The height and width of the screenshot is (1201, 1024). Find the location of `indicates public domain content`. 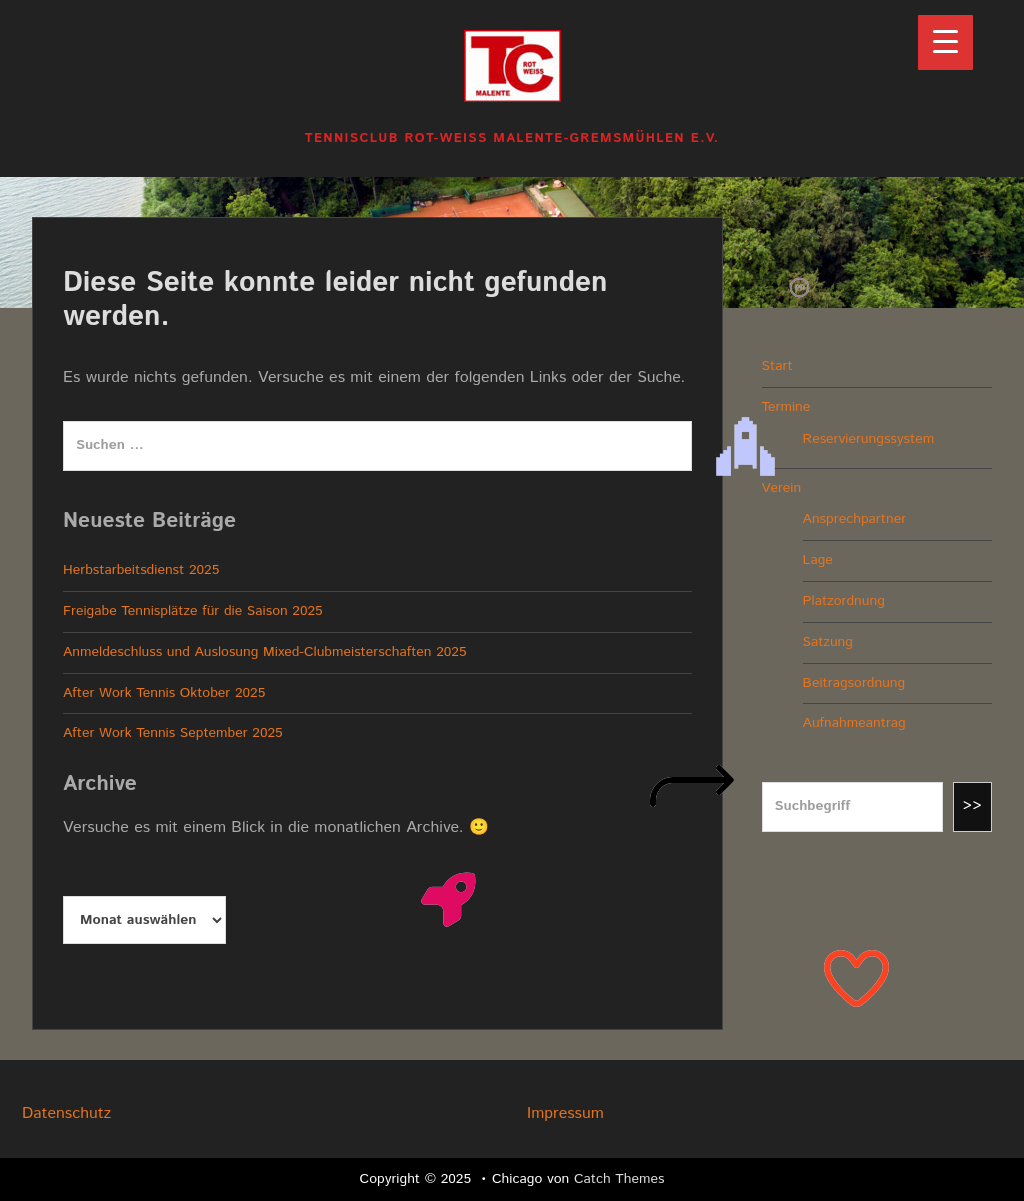

indicates public domain content is located at coordinates (799, 287).